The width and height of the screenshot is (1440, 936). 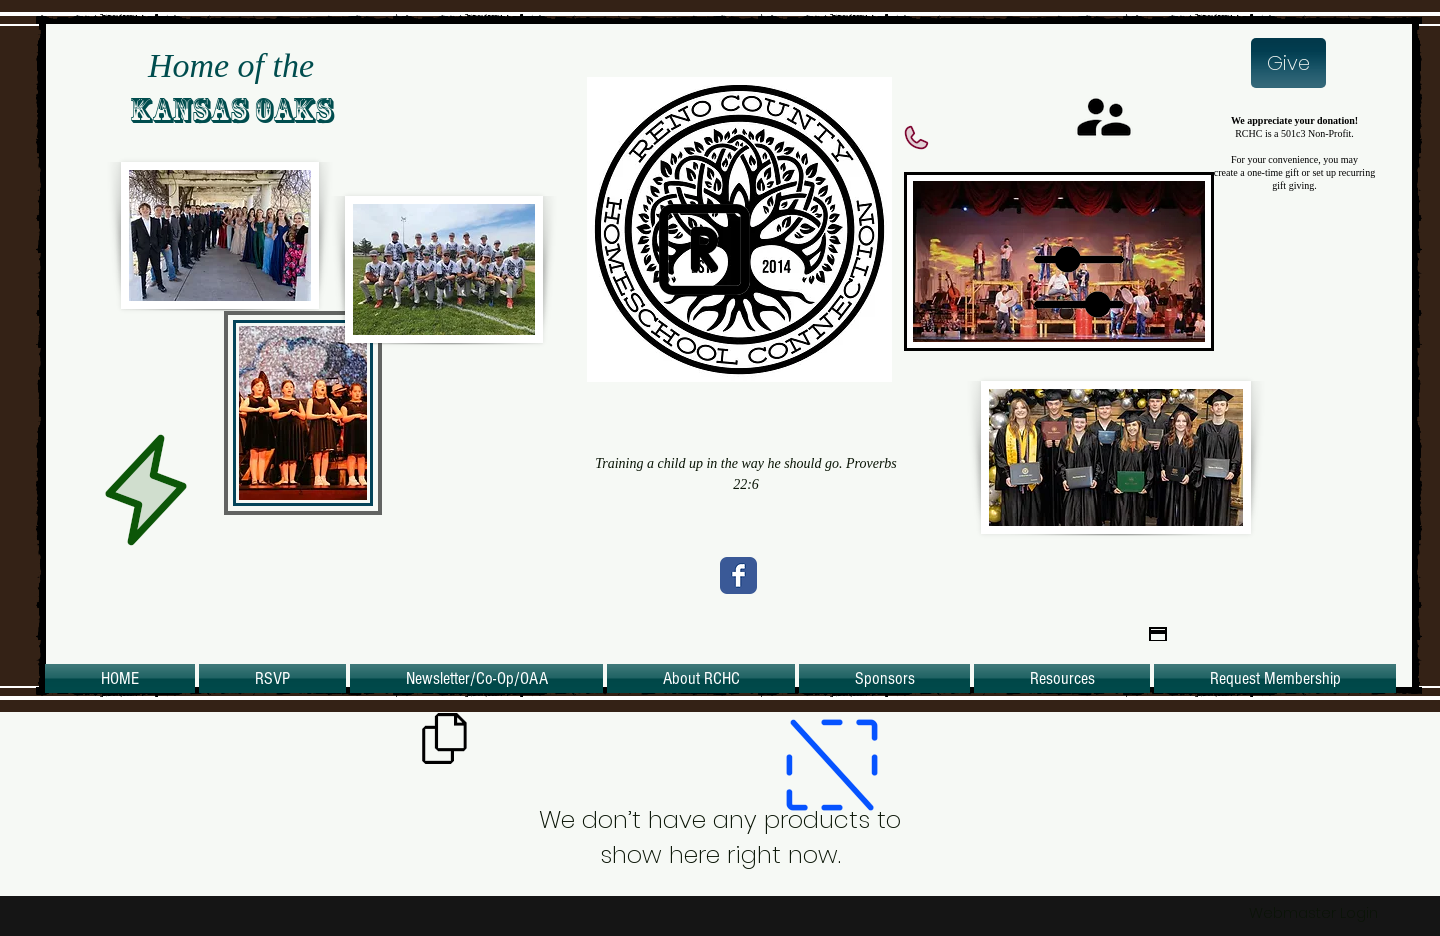 I want to click on disable selection mode, so click(x=832, y=765).